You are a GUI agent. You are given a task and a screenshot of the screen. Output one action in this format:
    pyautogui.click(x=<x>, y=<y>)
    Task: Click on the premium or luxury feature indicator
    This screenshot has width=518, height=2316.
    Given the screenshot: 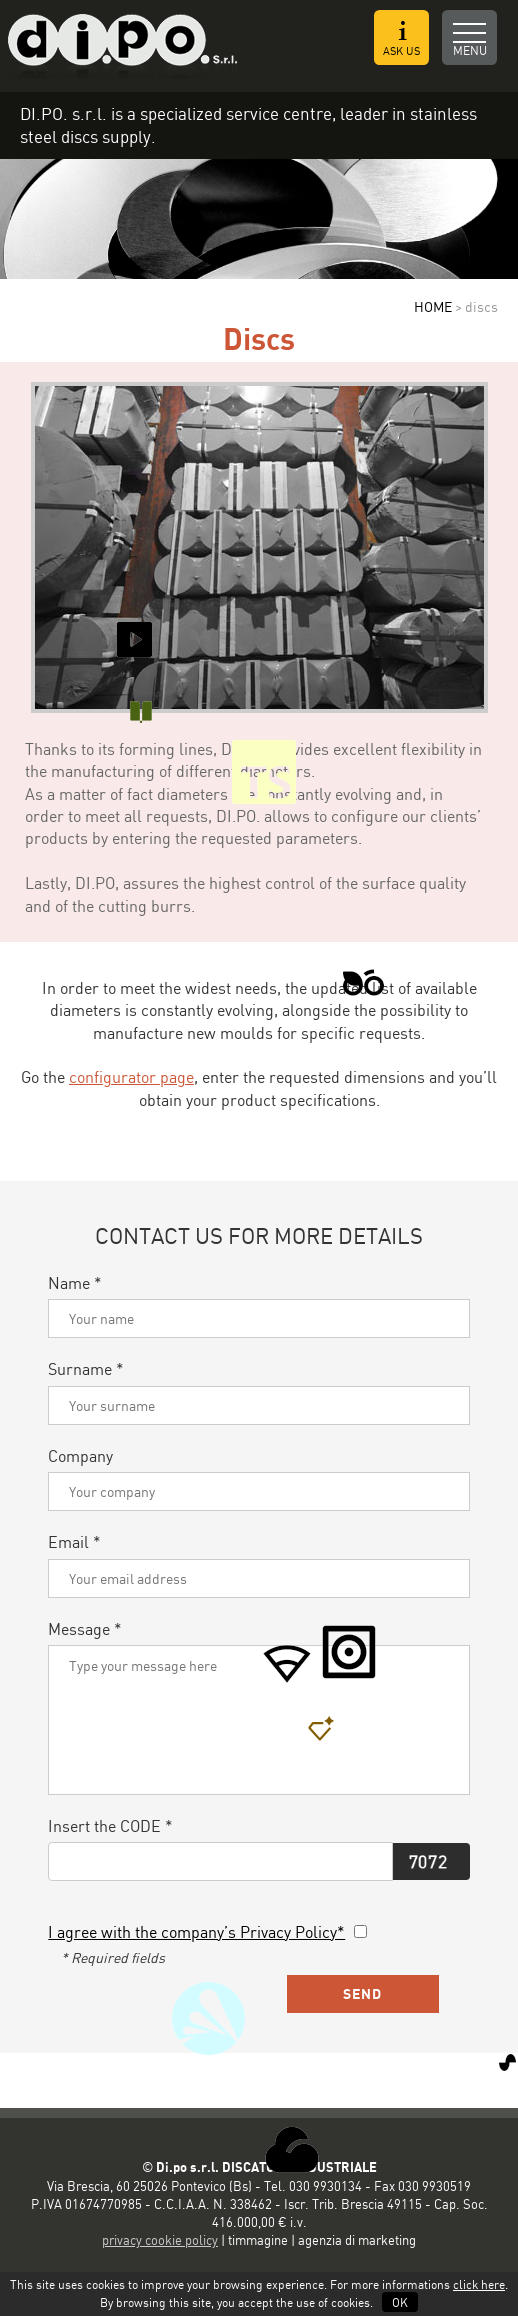 What is the action you would take?
    pyautogui.click(x=321, y=1729)
    